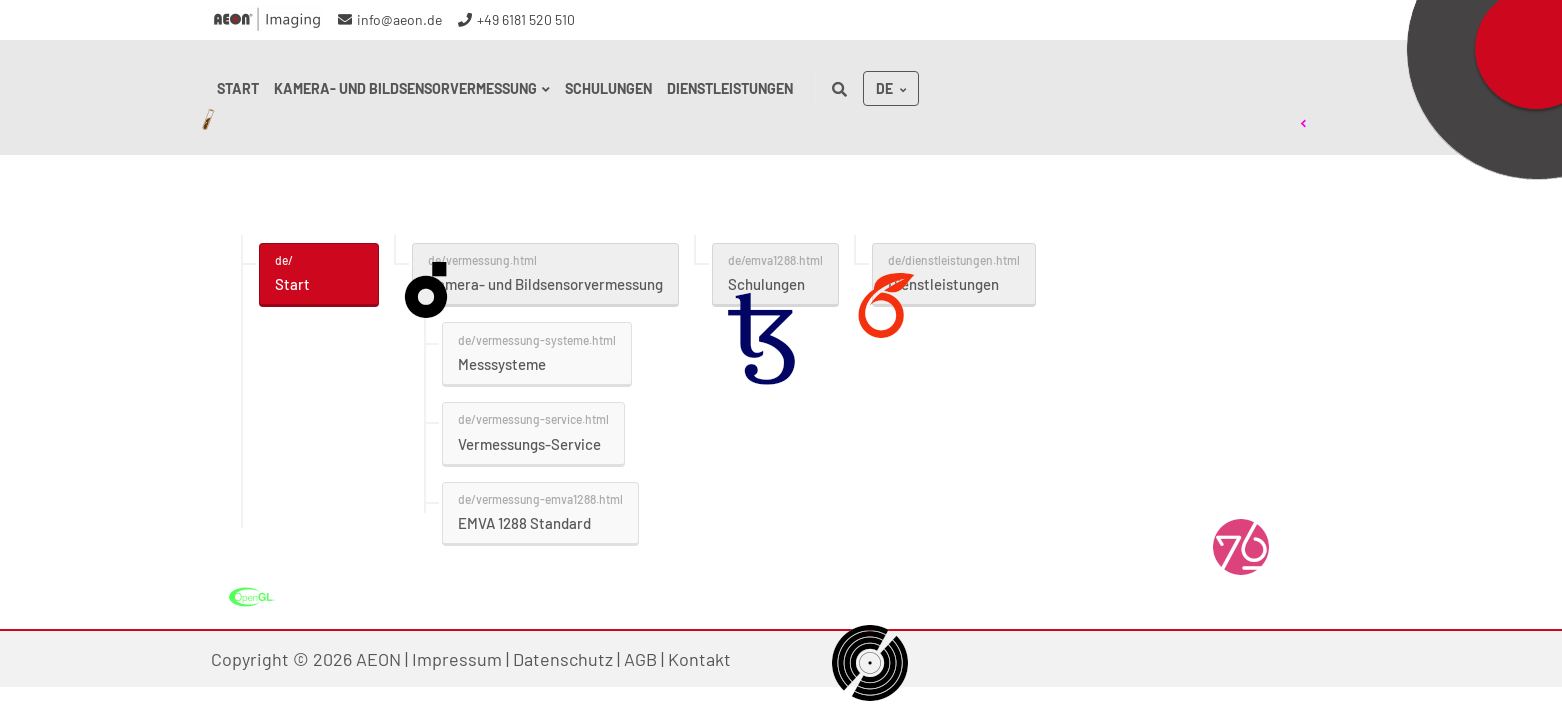 Image resolution: width=1562 pixels, height=720 pixels. What do you see at coordinates (426, 290) in the screenshot?
I see `open depositphotos stock image library` at bounding box center [426, 290].